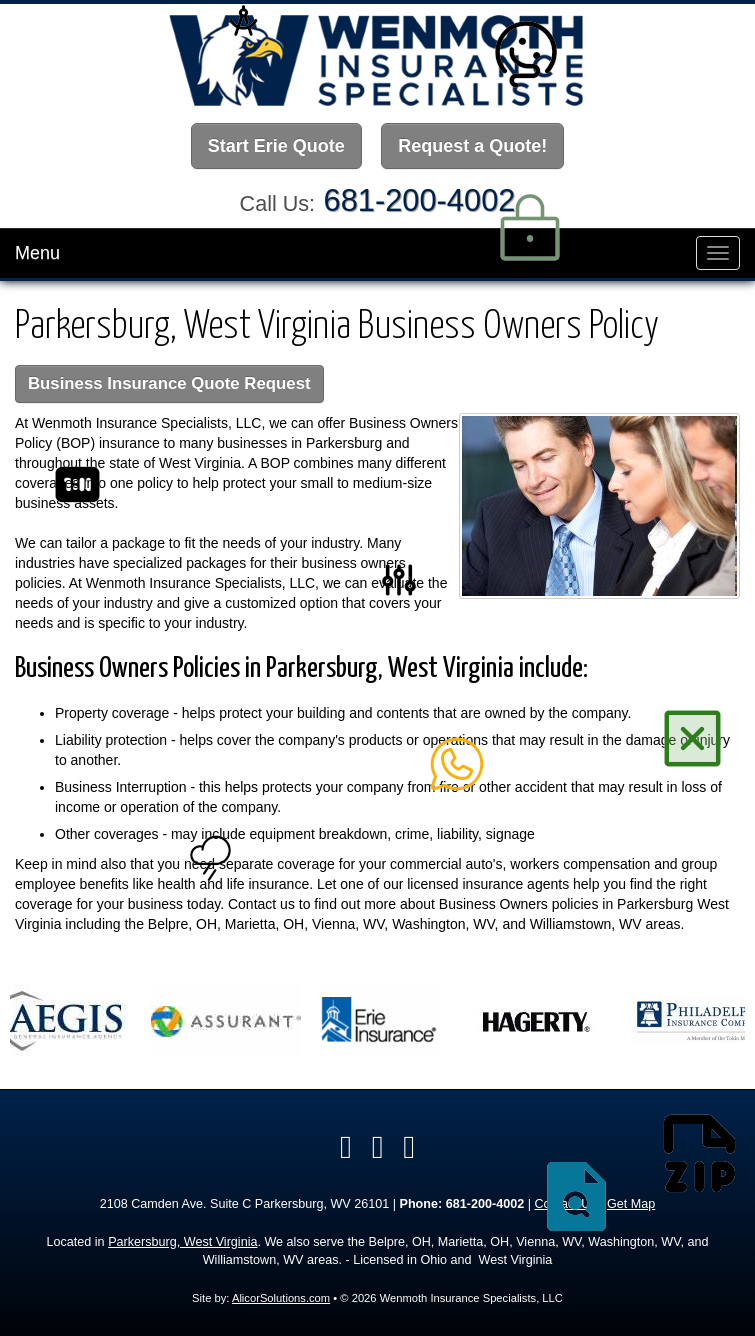 Image resolution: width=755 pixels, height=1336 pixels. I want to click on indicates rainy weather conditions, so click(210, 857).